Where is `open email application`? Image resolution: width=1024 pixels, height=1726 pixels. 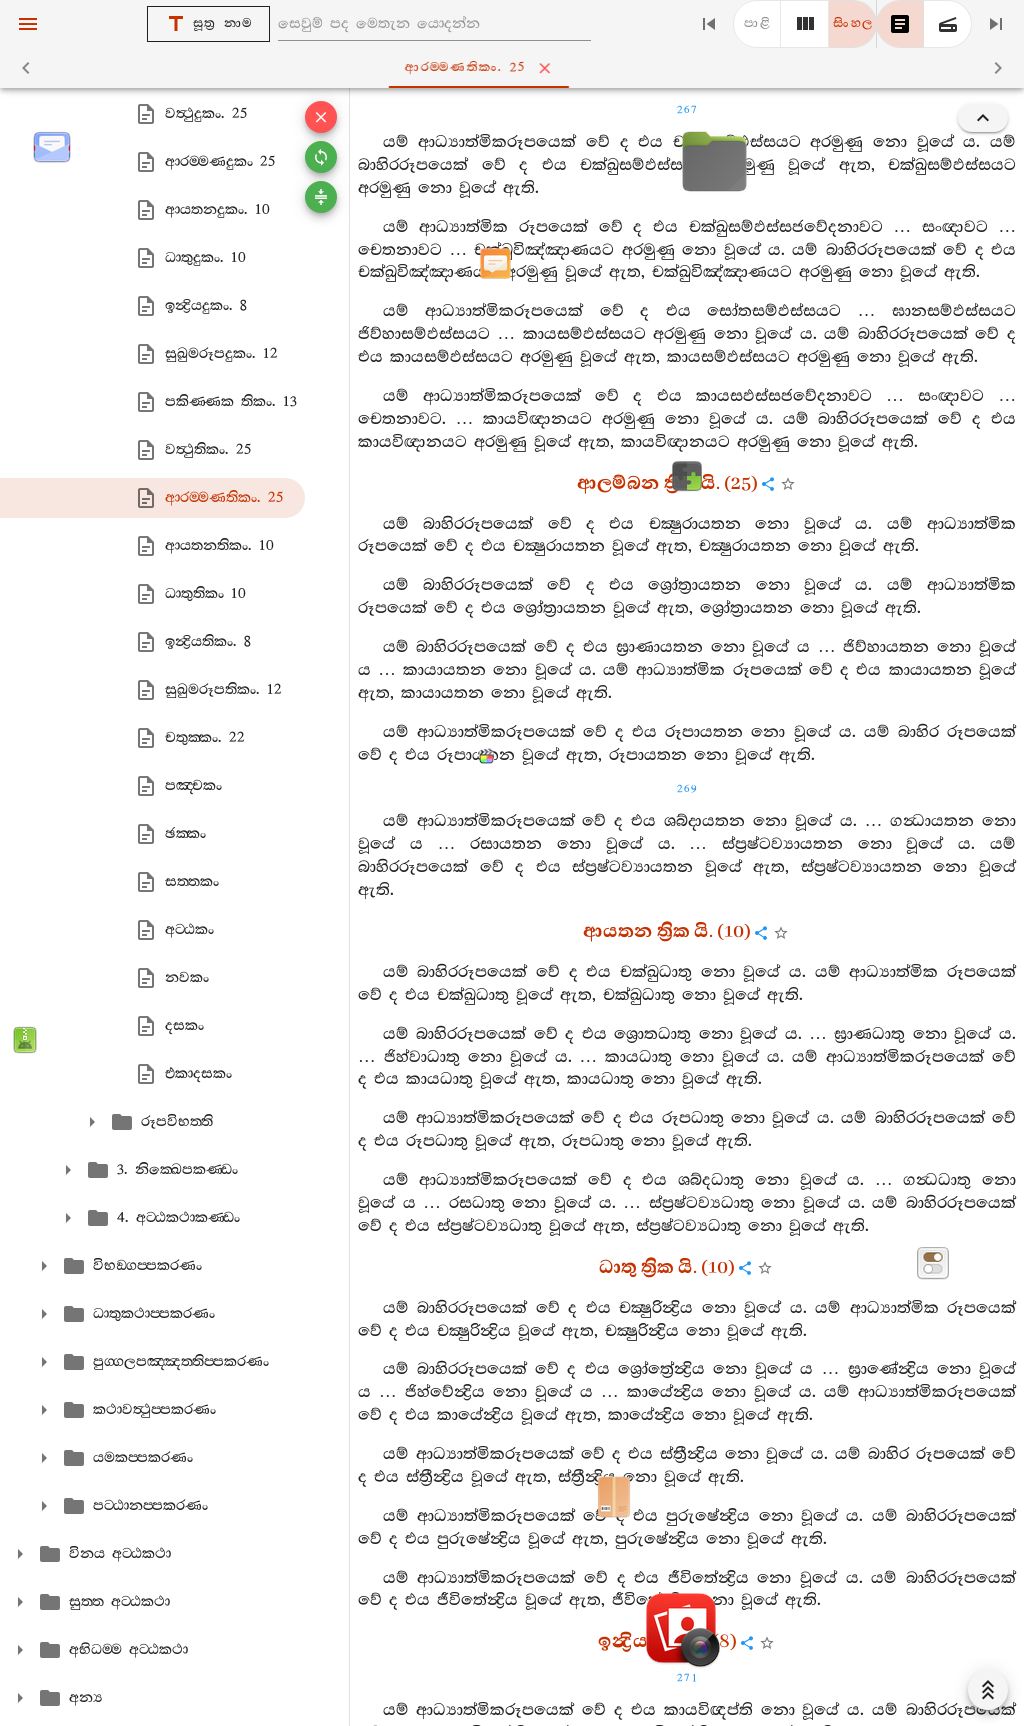 open email application is located at coordinates (52, 147).